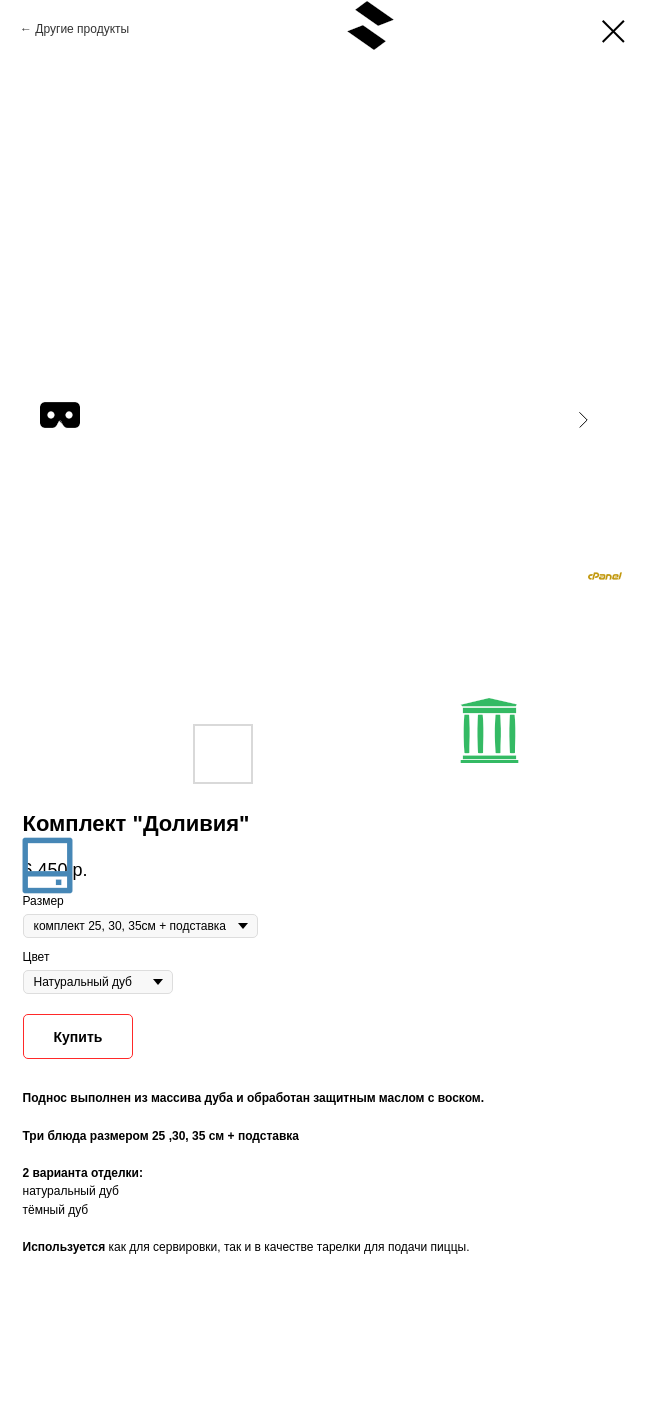  What do you see at coordinates (605, 576) in the screenshot?
I see `access cPanel web hosting control panel` at bounding box center [605, 576].